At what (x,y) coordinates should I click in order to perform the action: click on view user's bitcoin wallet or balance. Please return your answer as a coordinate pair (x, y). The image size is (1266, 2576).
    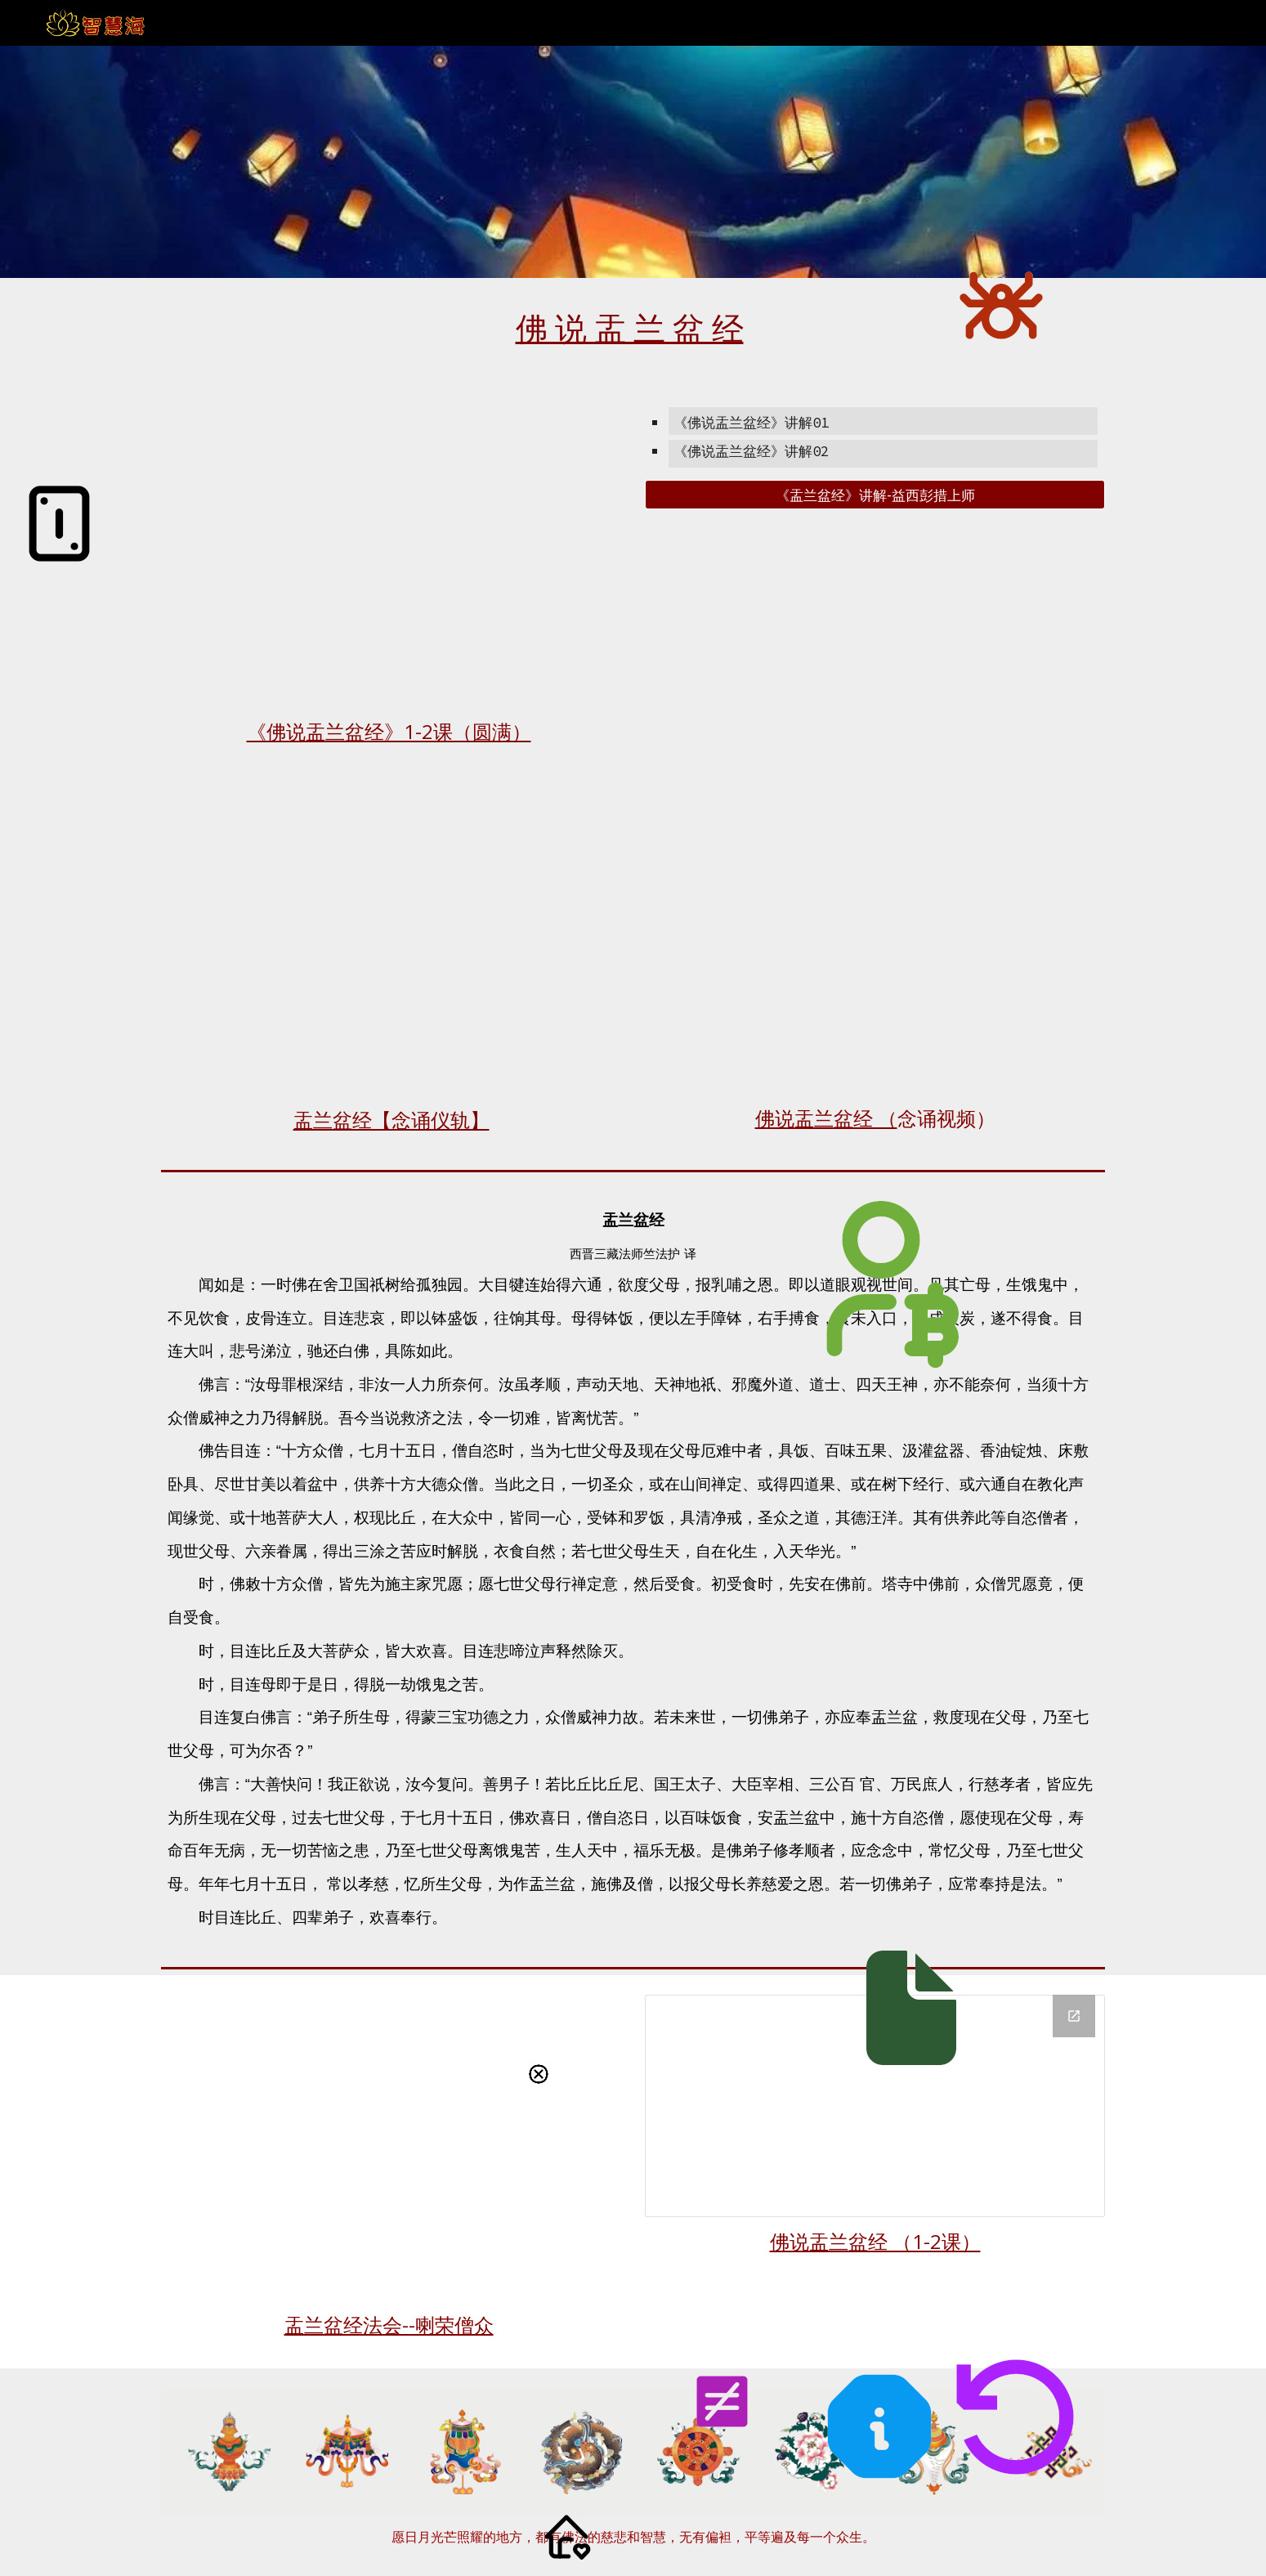
    Looking at the image, I should click on (881, 1279).